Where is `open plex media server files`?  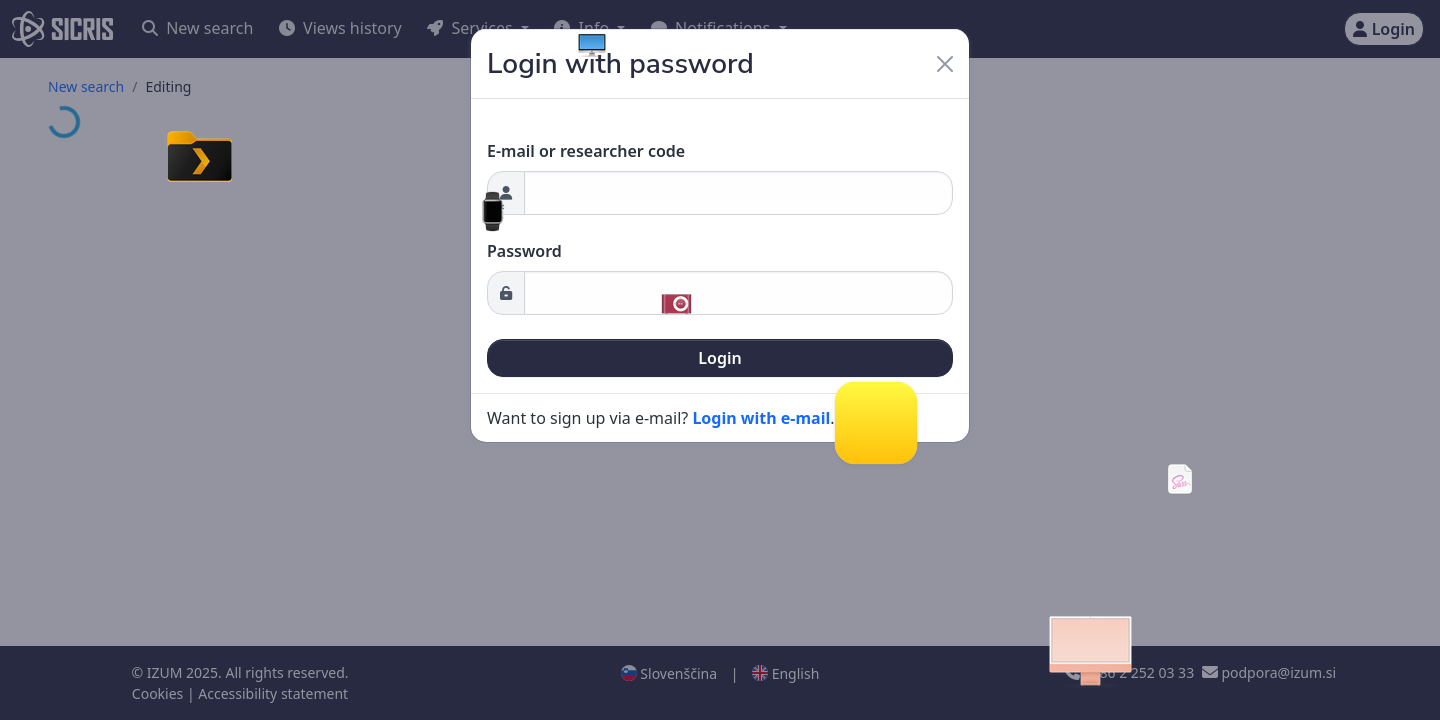
open plex media server files is located at coordinates (199, 158).